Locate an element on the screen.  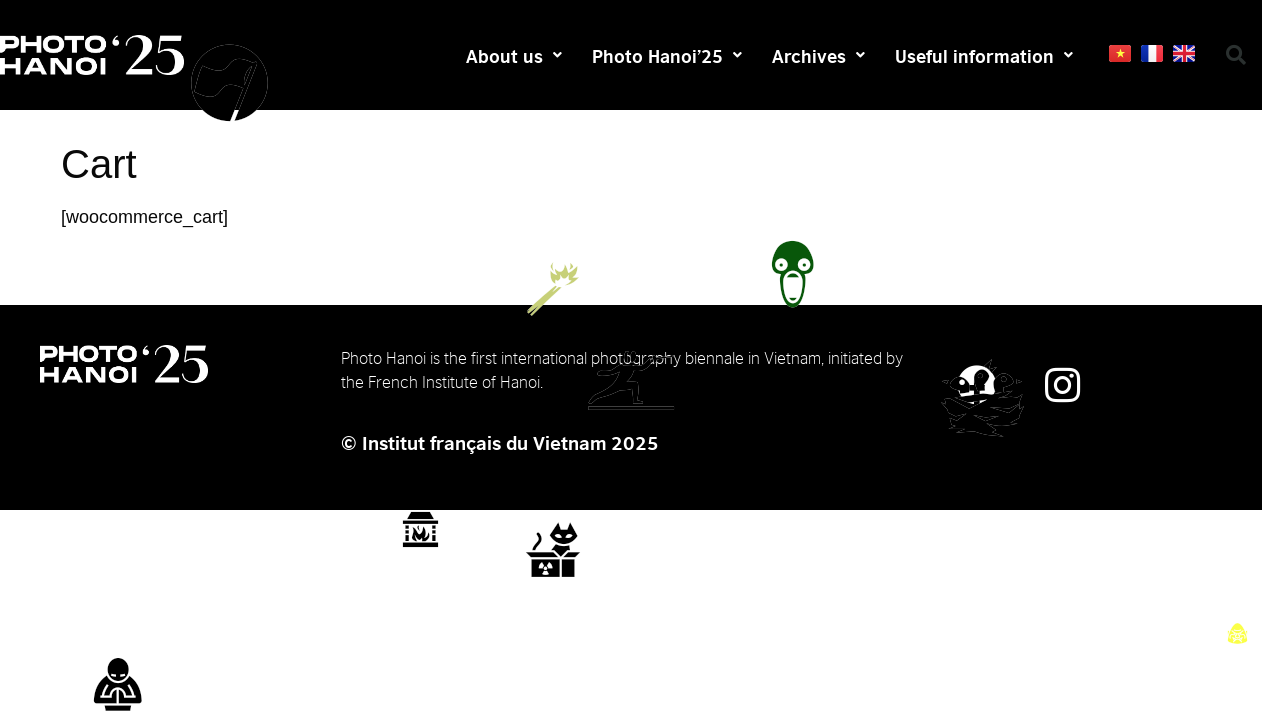
access fencing sports content or activities is located at coordinates (631, 380).